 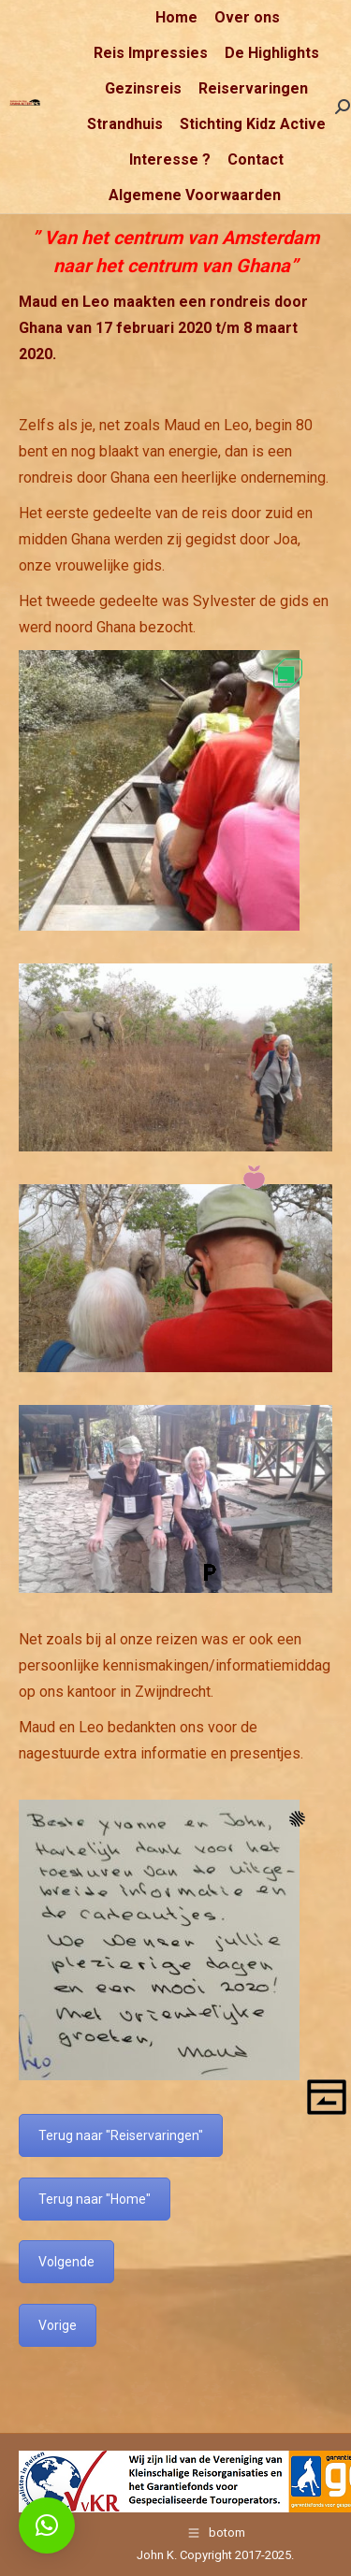 I want to click on indicates a parking area or facility, so click(x=210, y=1572).